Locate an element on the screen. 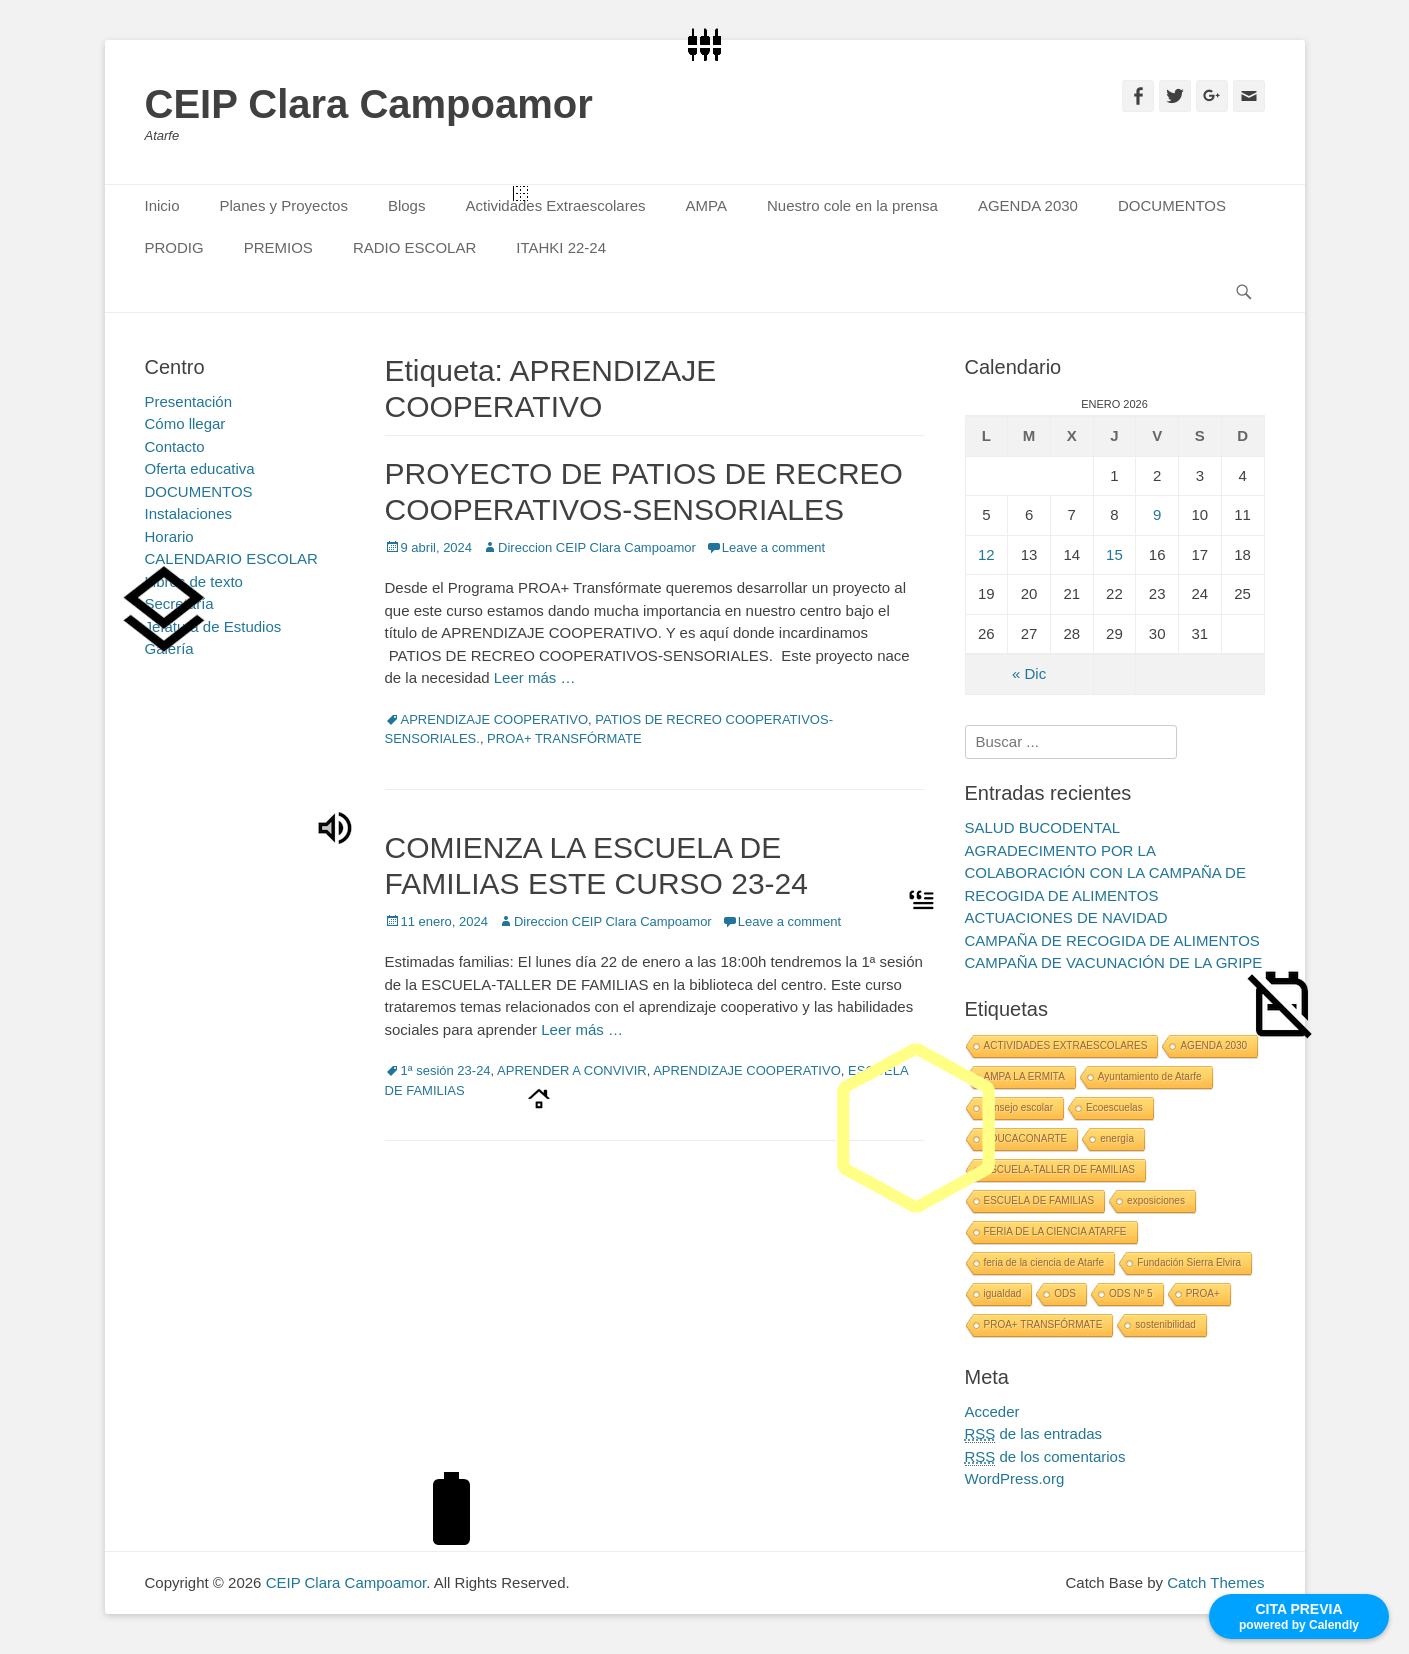 This screenshot has height=1654, width=1409. indicates battery is fully charged is located at coordinates (451, 1508).